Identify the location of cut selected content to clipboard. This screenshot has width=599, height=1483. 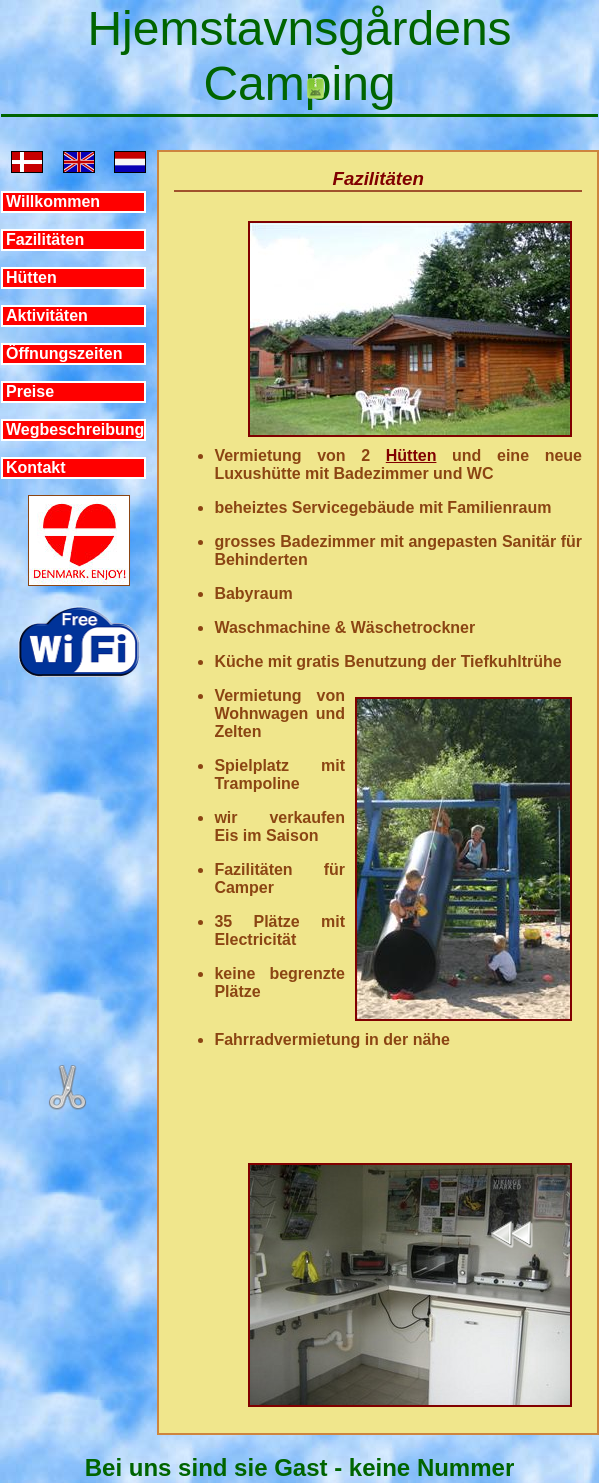
(67, 1087).